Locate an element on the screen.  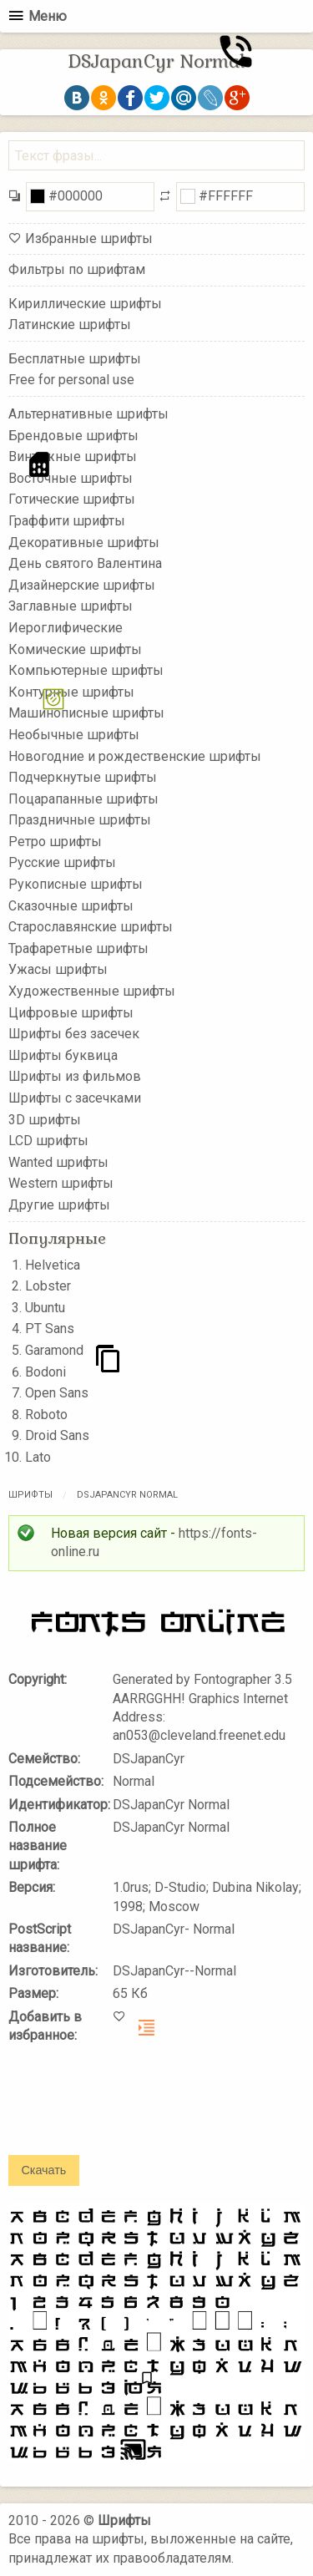
copy to clipboard is located at coordinates (109, 1359).